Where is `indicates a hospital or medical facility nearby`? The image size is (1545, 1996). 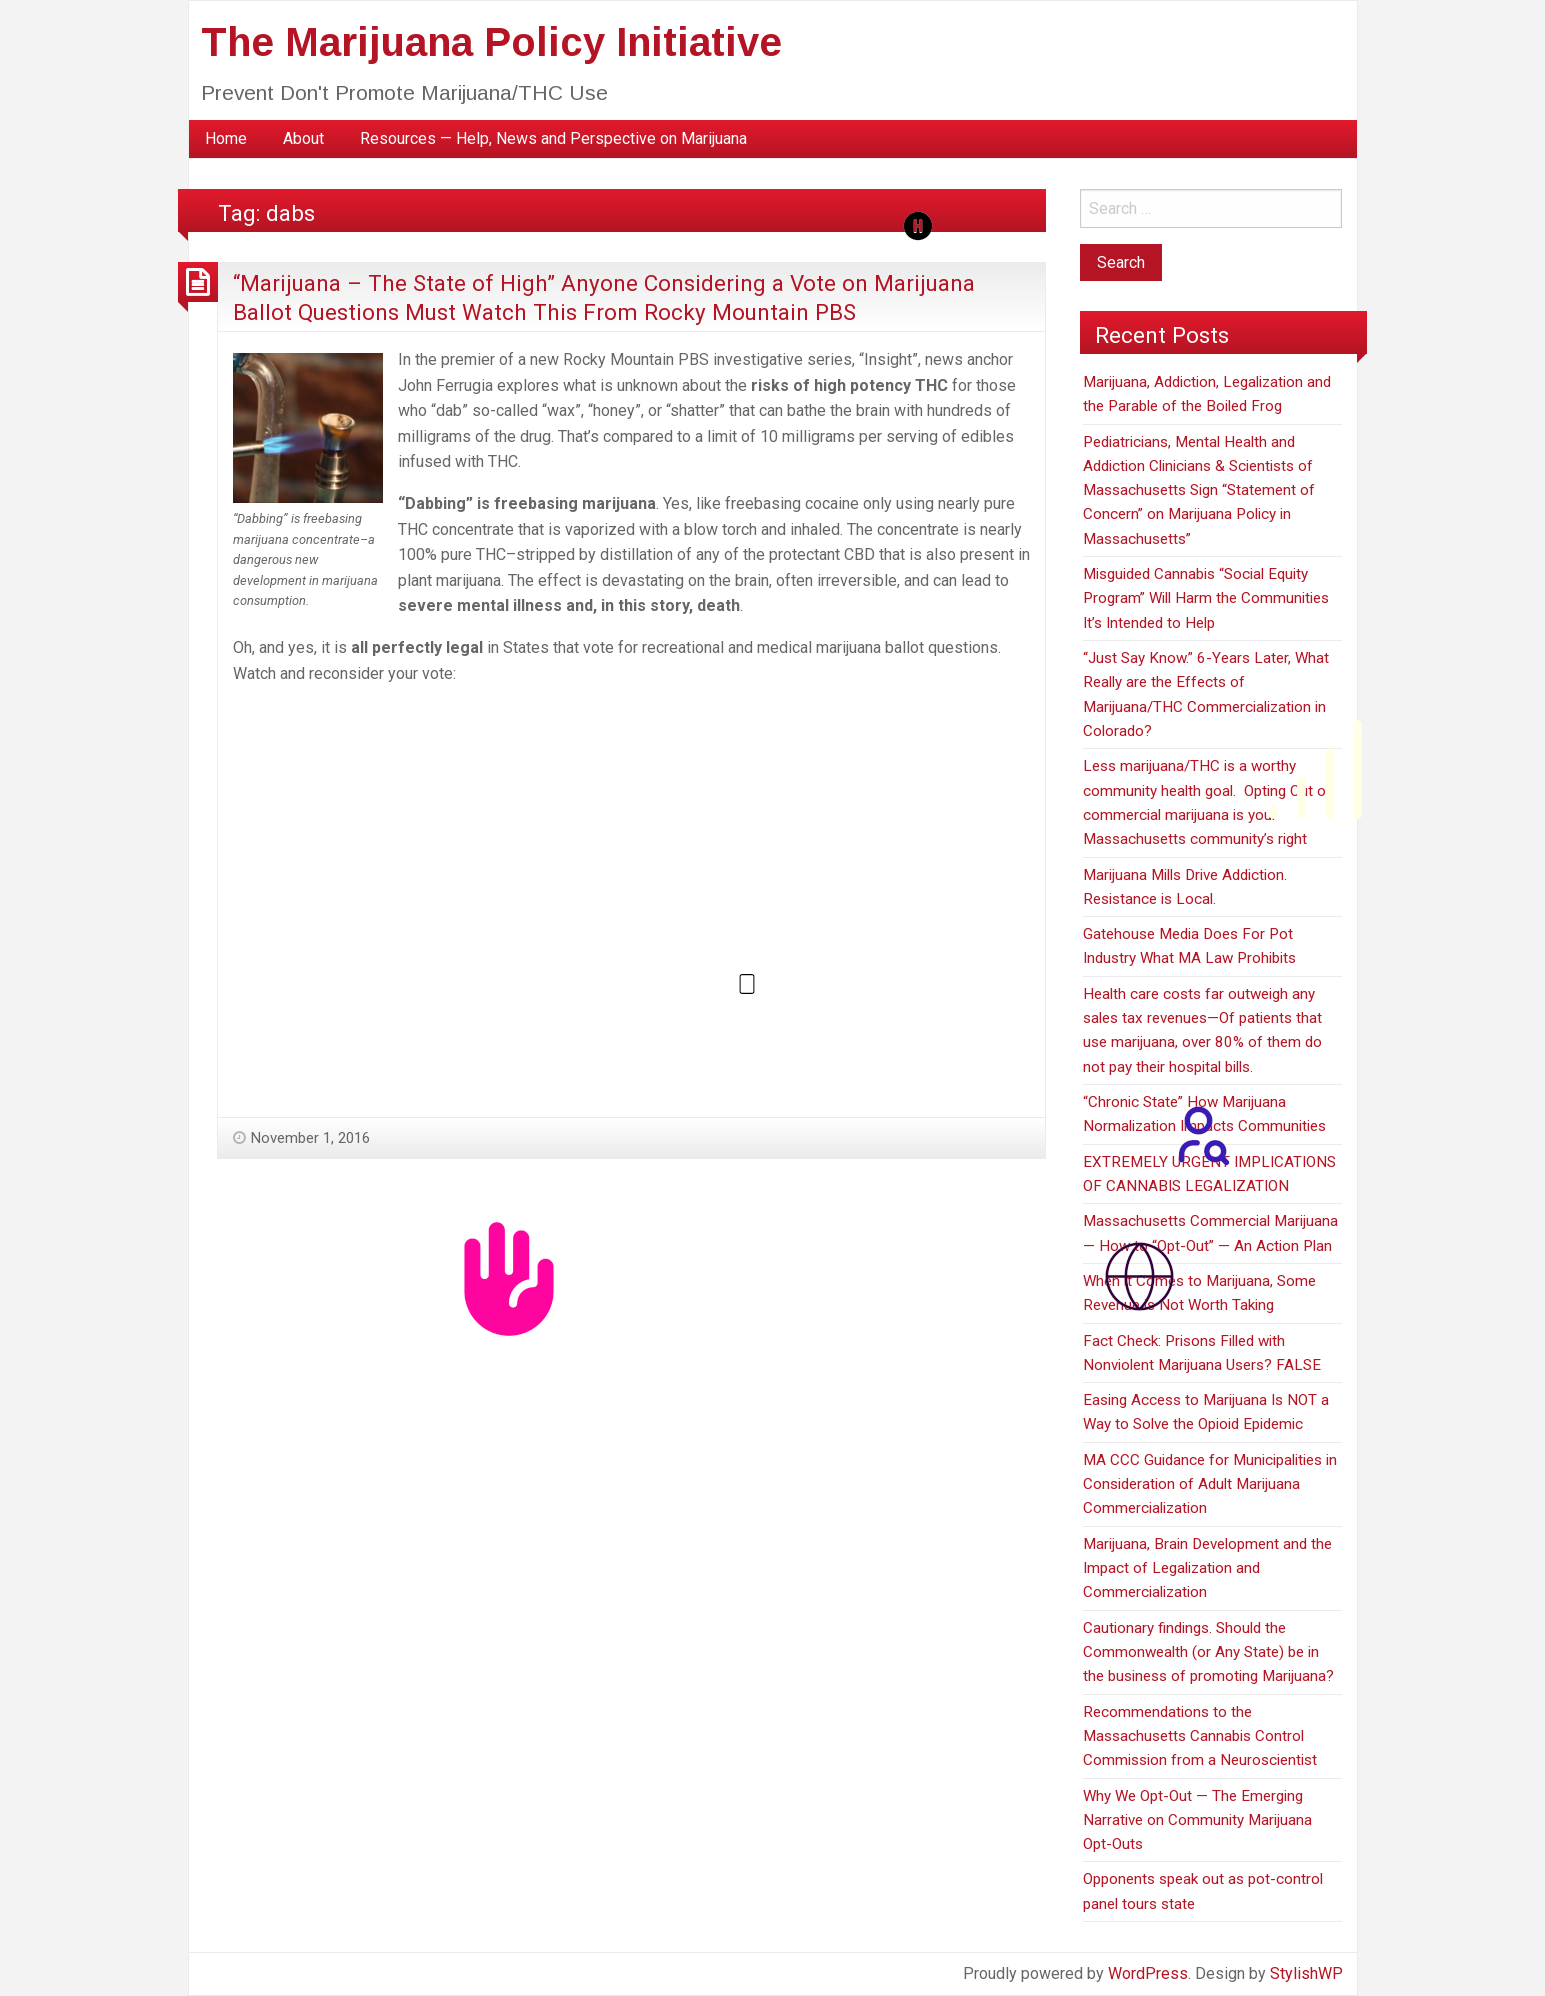
indicates a hospital or medical facility nearby is located at coordinates (918, 226).